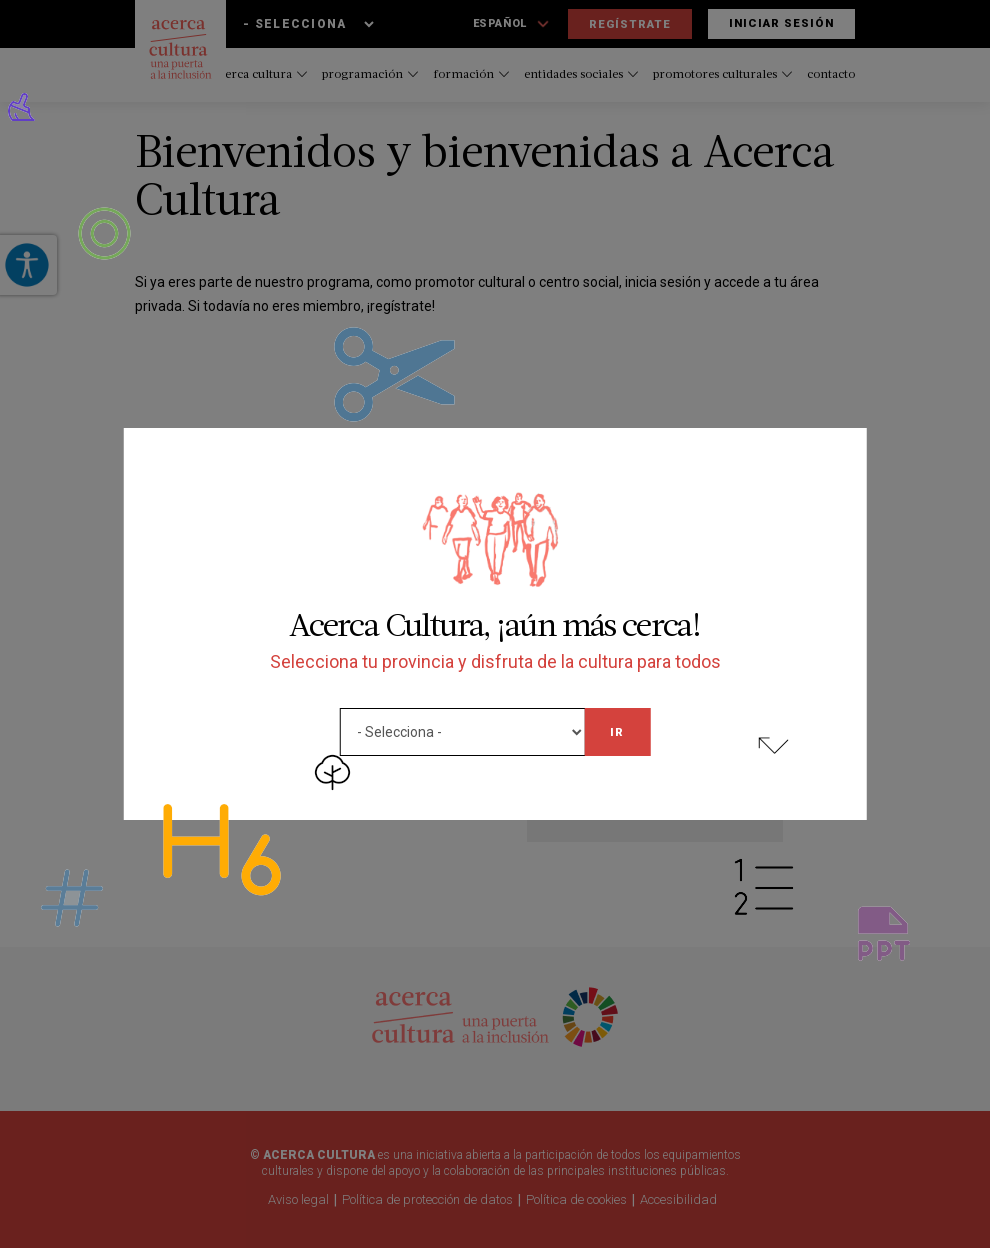 This screenshot has width=990, height=1248. Describe the element at coordinates (764, 888) in the screenshot. I see `create a numbered list` at that location.